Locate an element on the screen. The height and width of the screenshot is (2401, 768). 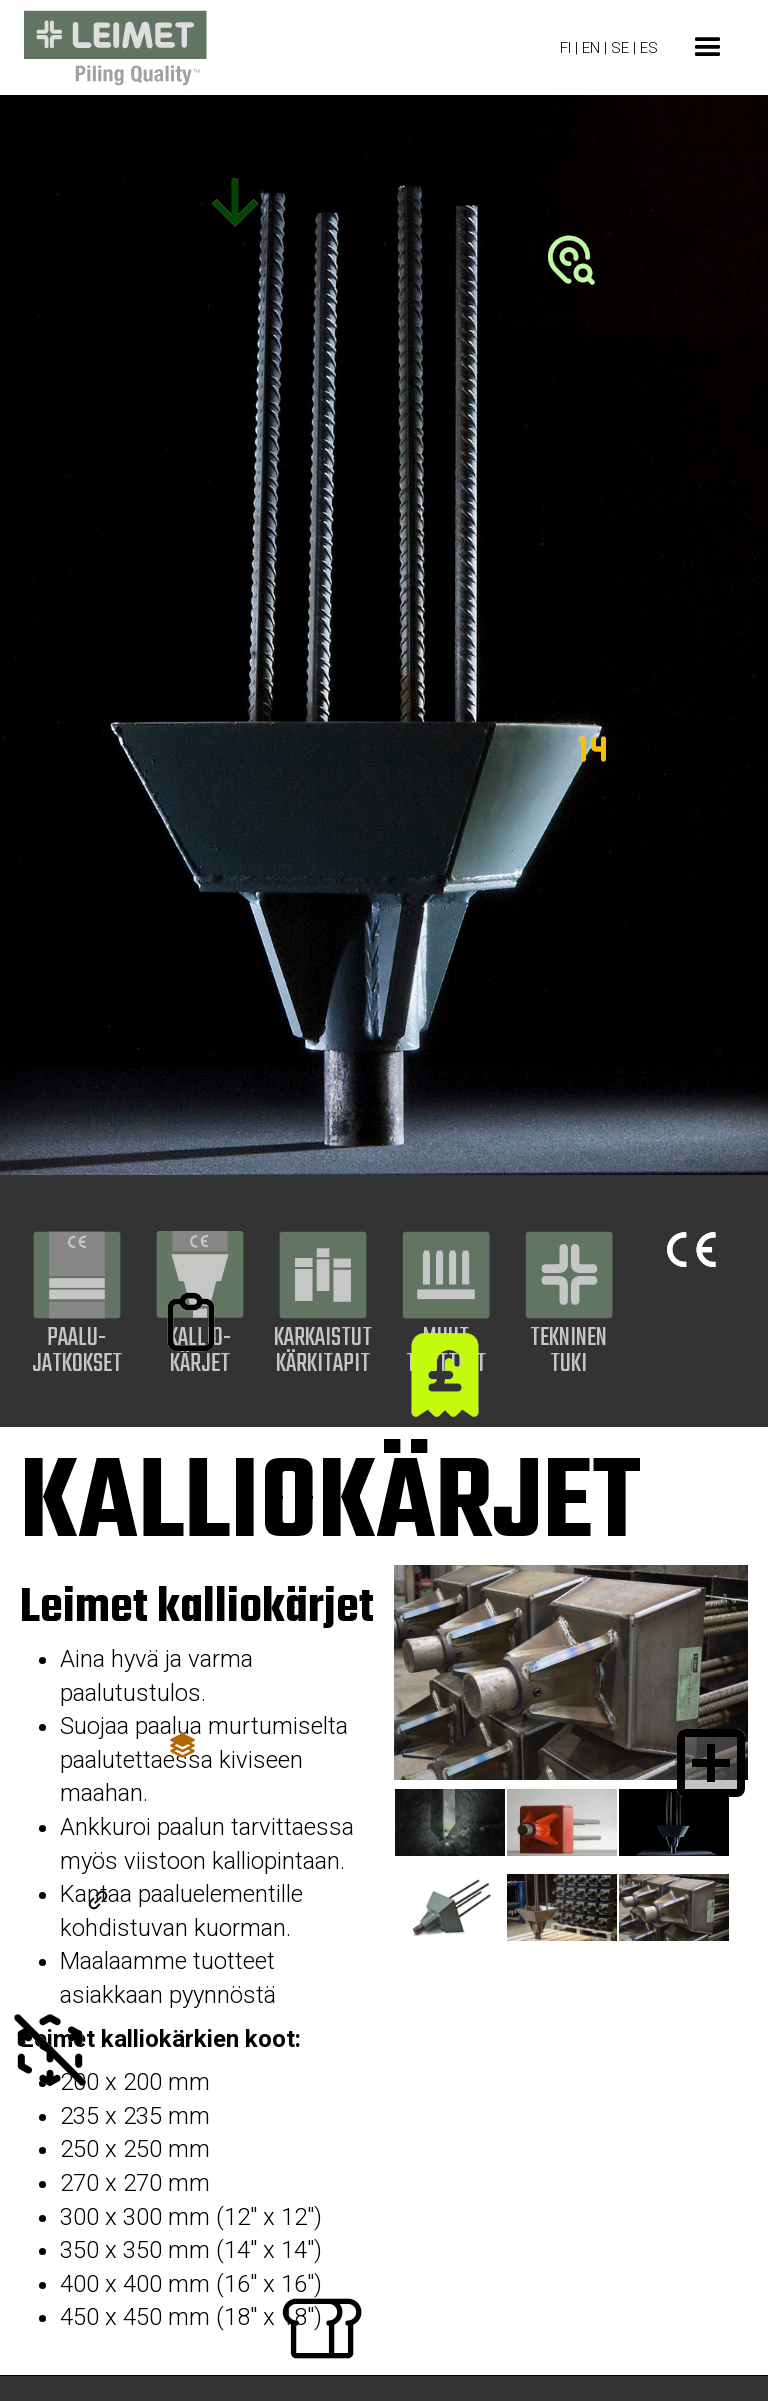
view receipt or transaction in British pounds is located at coordinates (445, 1375).